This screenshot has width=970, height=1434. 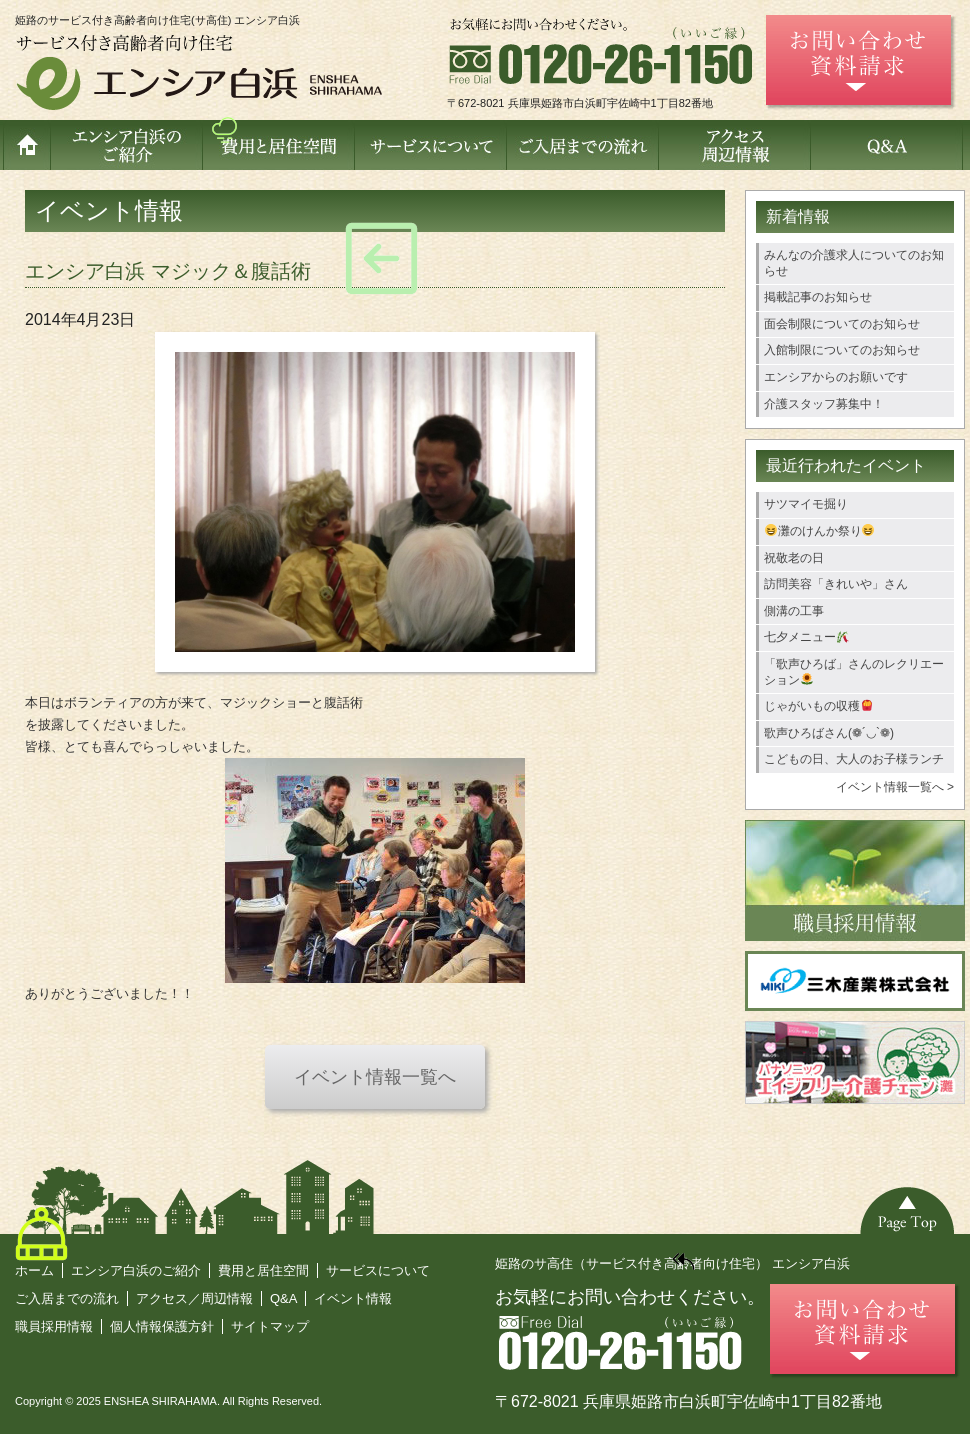 What do you see at coordinates (41, 1236) in the screenshot?
I see `select winter or cold weather category` at bounding box center [41, 1236].